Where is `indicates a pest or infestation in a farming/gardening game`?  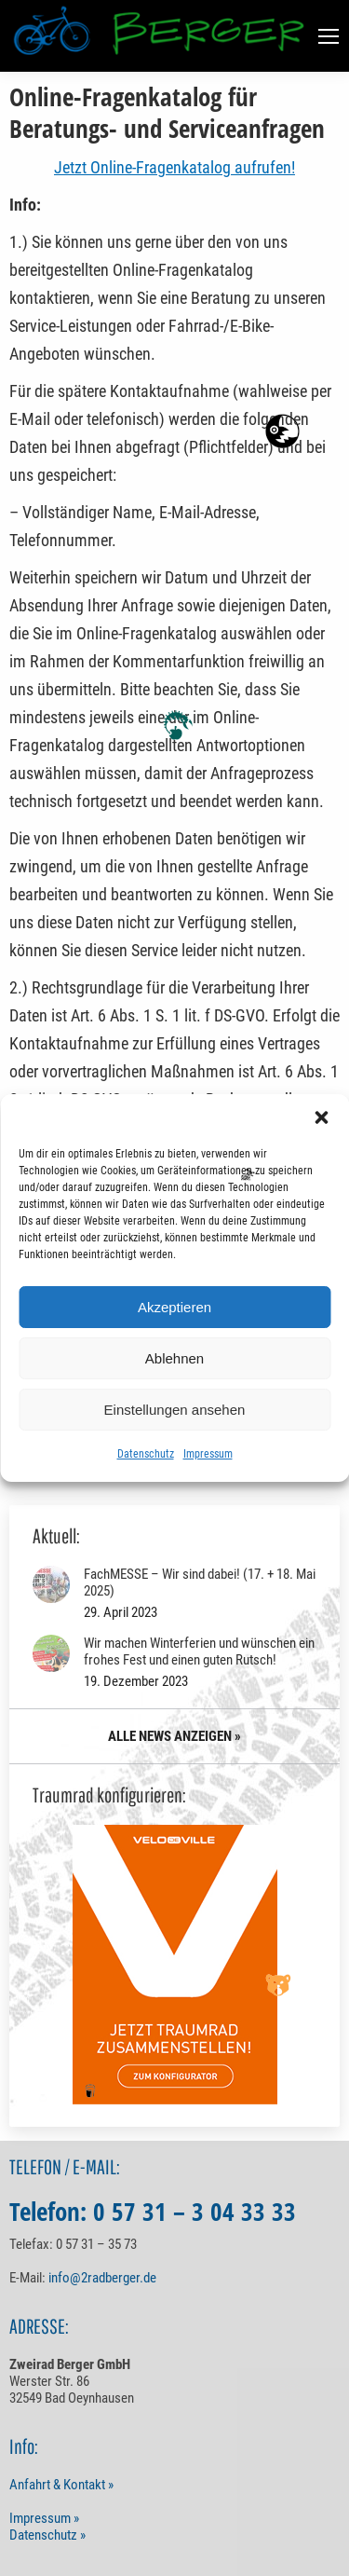
indicates a pest or infestation in a farming/gardening game is located at coordinates (178, 725).